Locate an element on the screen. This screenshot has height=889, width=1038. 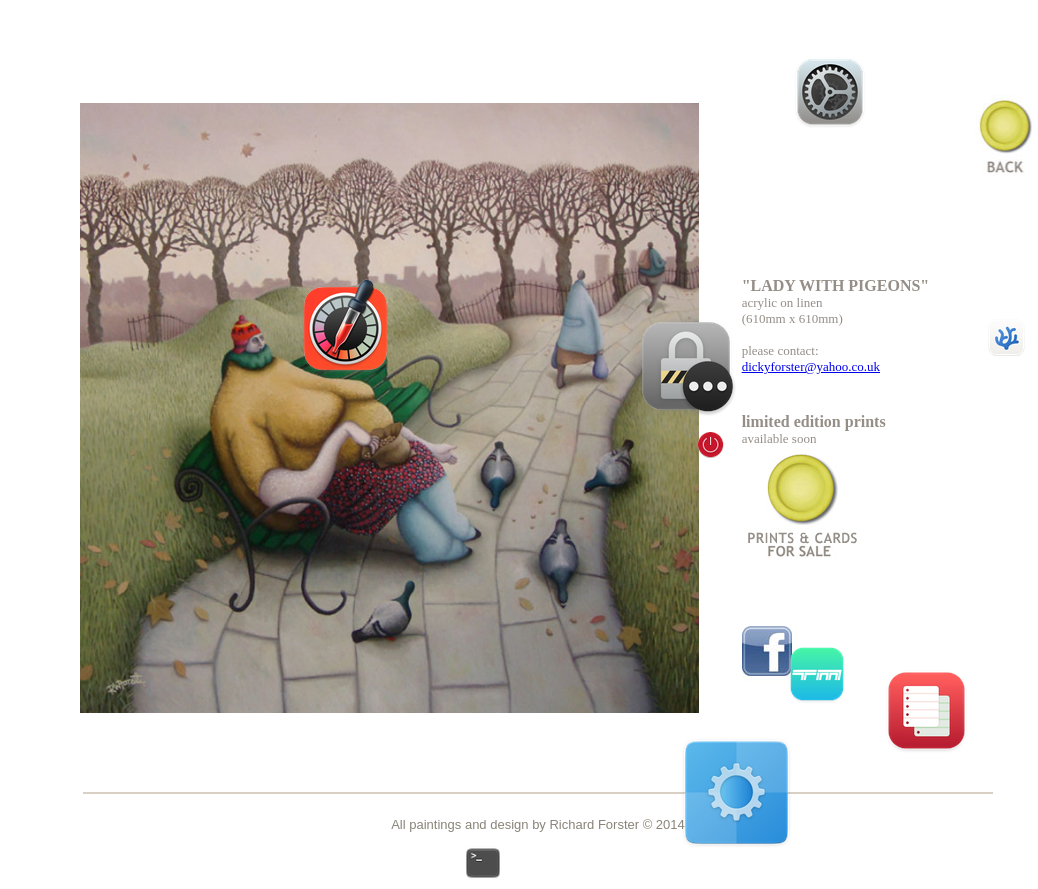
open vscodium code editor is located at coordinates (1006, 337).